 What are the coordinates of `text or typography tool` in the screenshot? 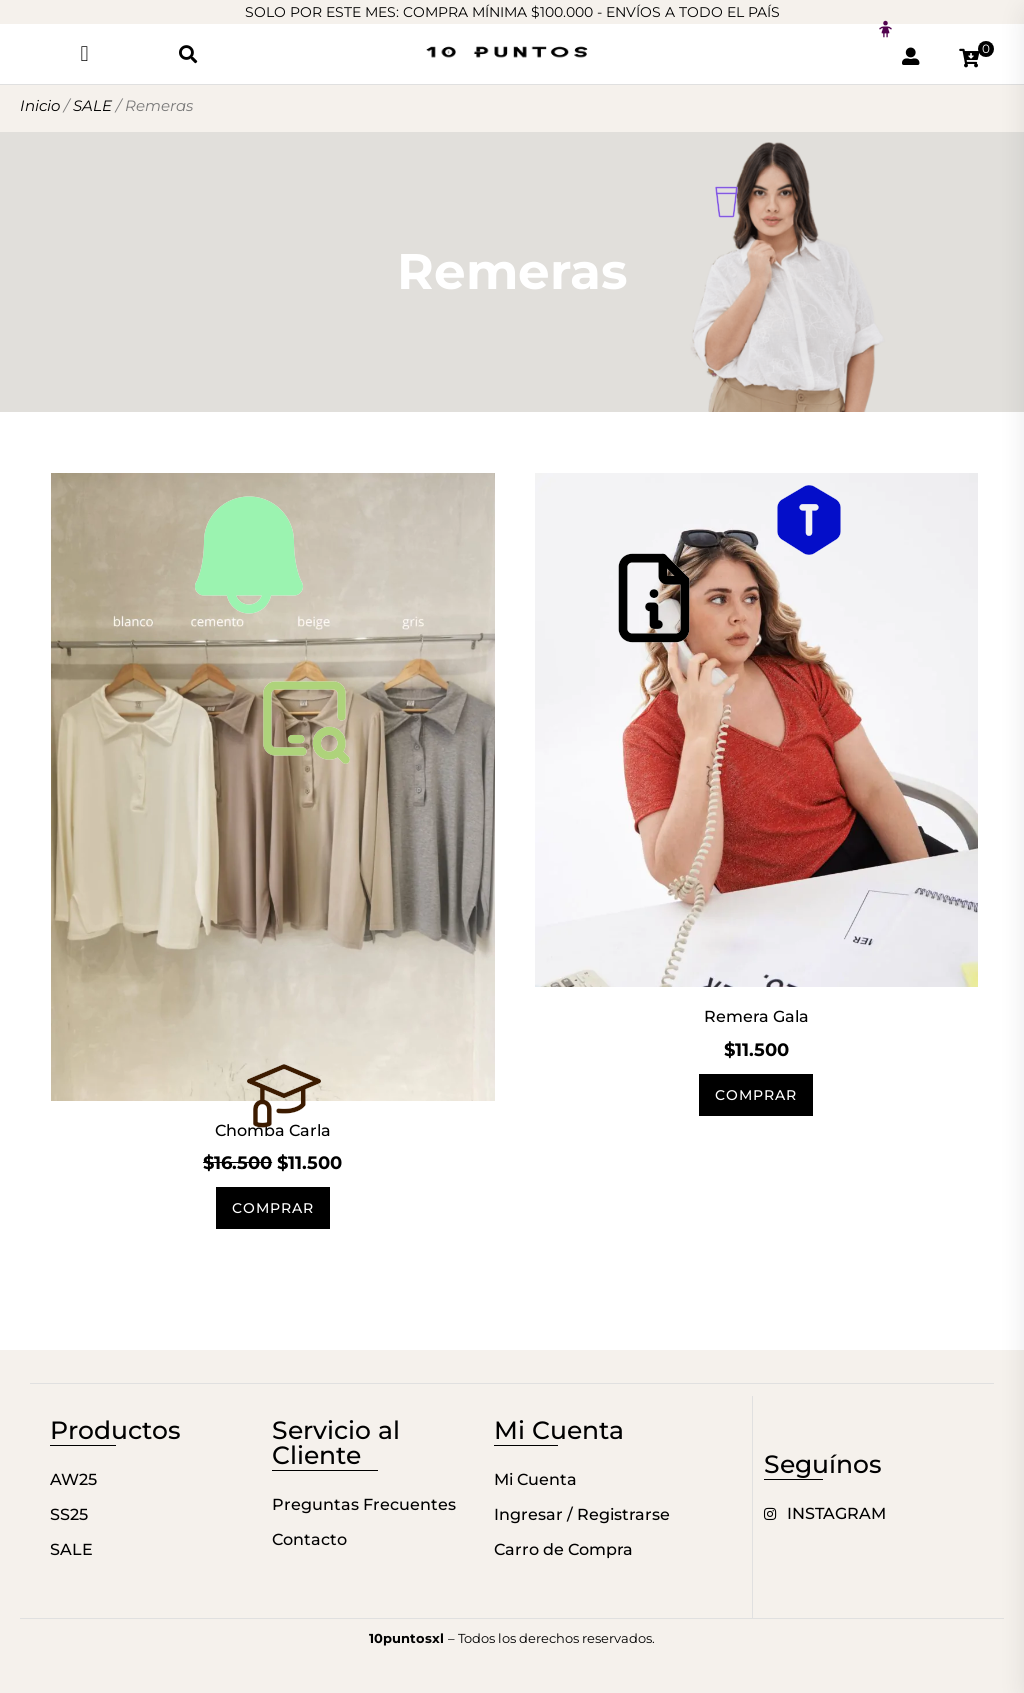 It's located at (809, 520).